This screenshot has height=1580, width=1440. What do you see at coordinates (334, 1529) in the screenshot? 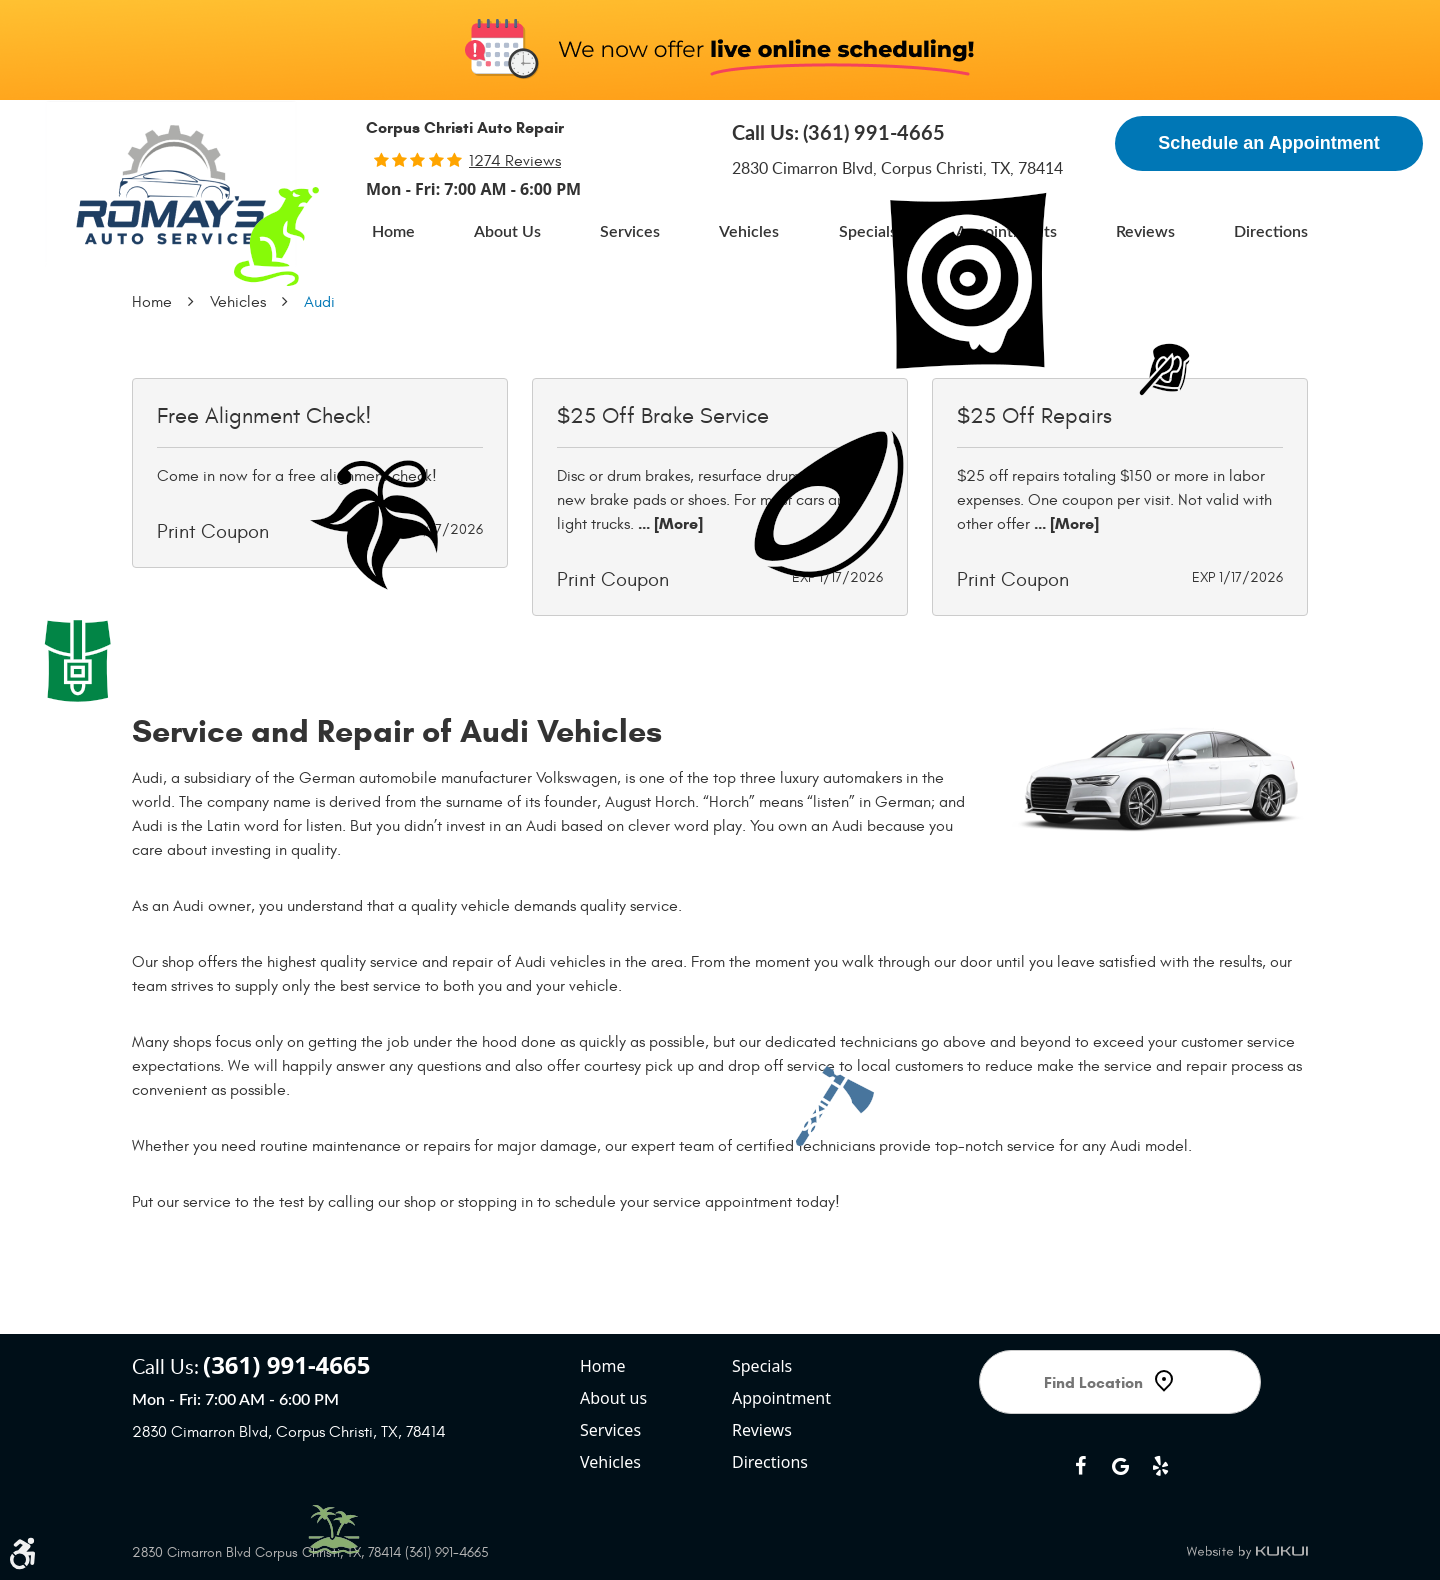
I see `navigate to island or beach location` at bounding box center [334, 1529].